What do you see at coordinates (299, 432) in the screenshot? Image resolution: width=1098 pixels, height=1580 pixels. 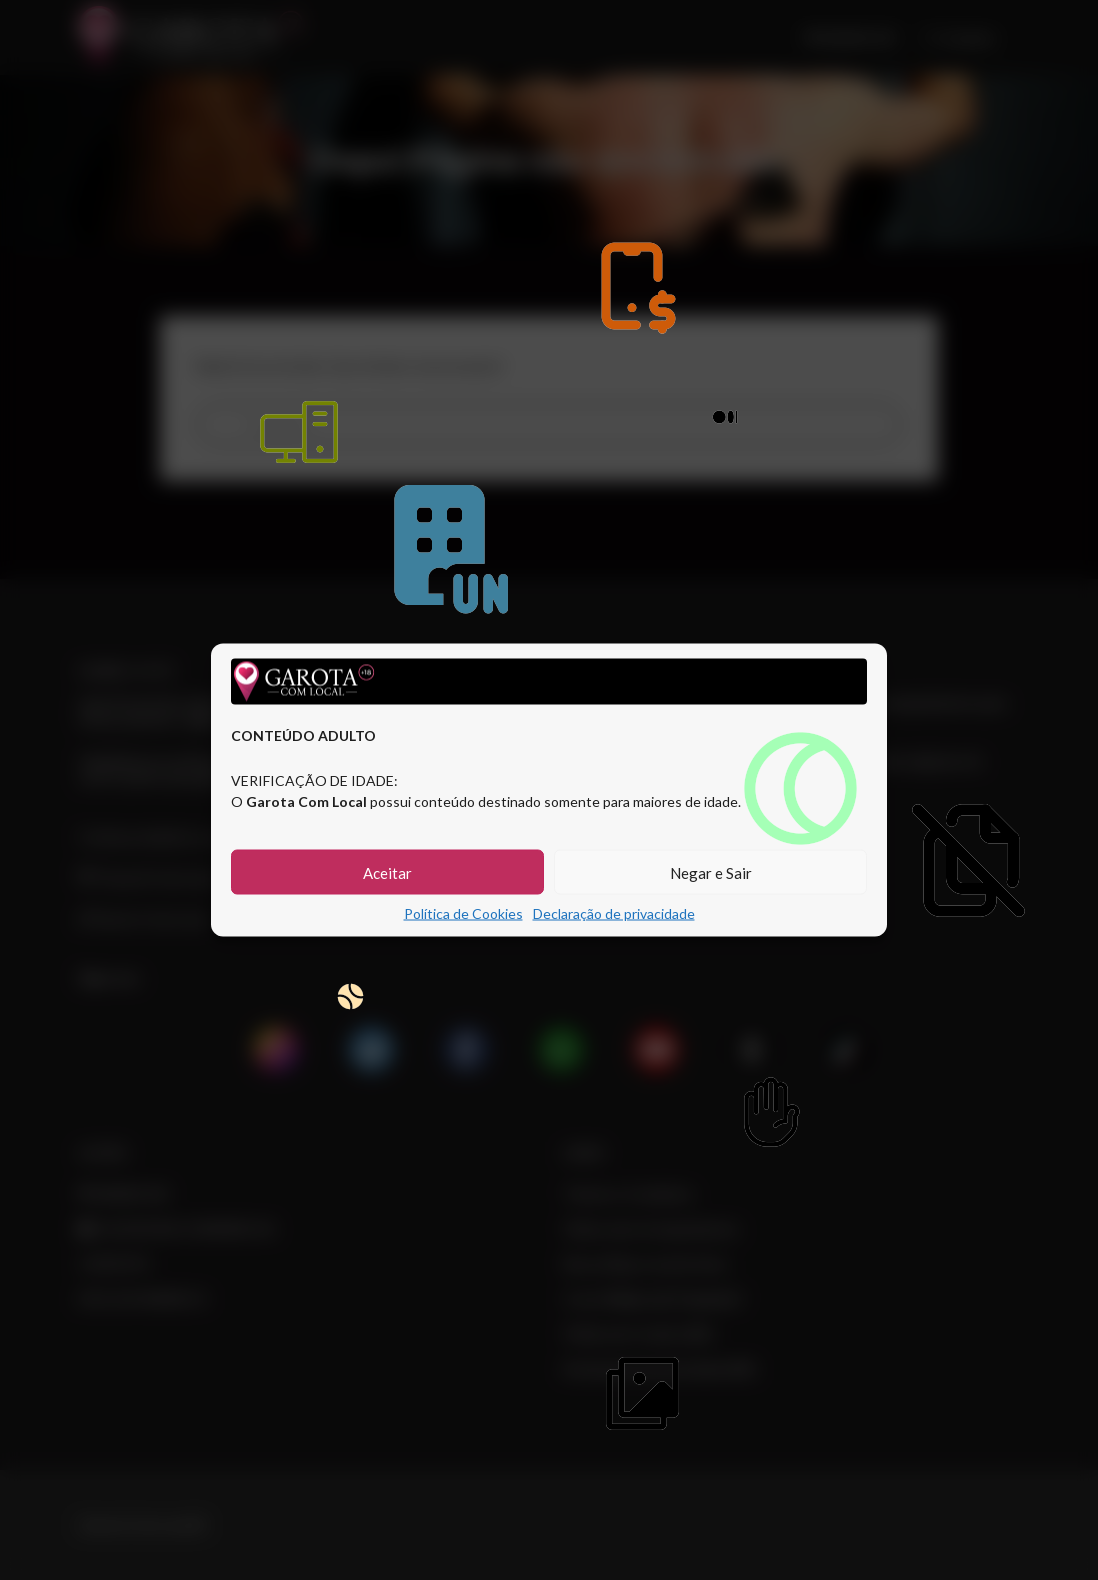 I see `access desktop or PC settings` at bounding box center [299, 432].